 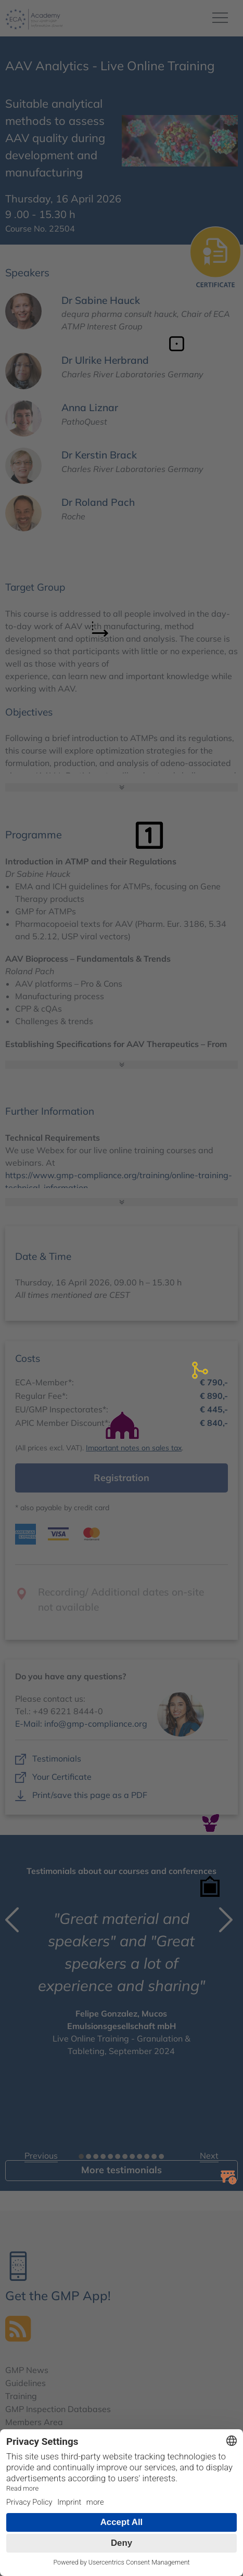 I want to click on access plant care or gardening features, so click(x=210, y=1823).